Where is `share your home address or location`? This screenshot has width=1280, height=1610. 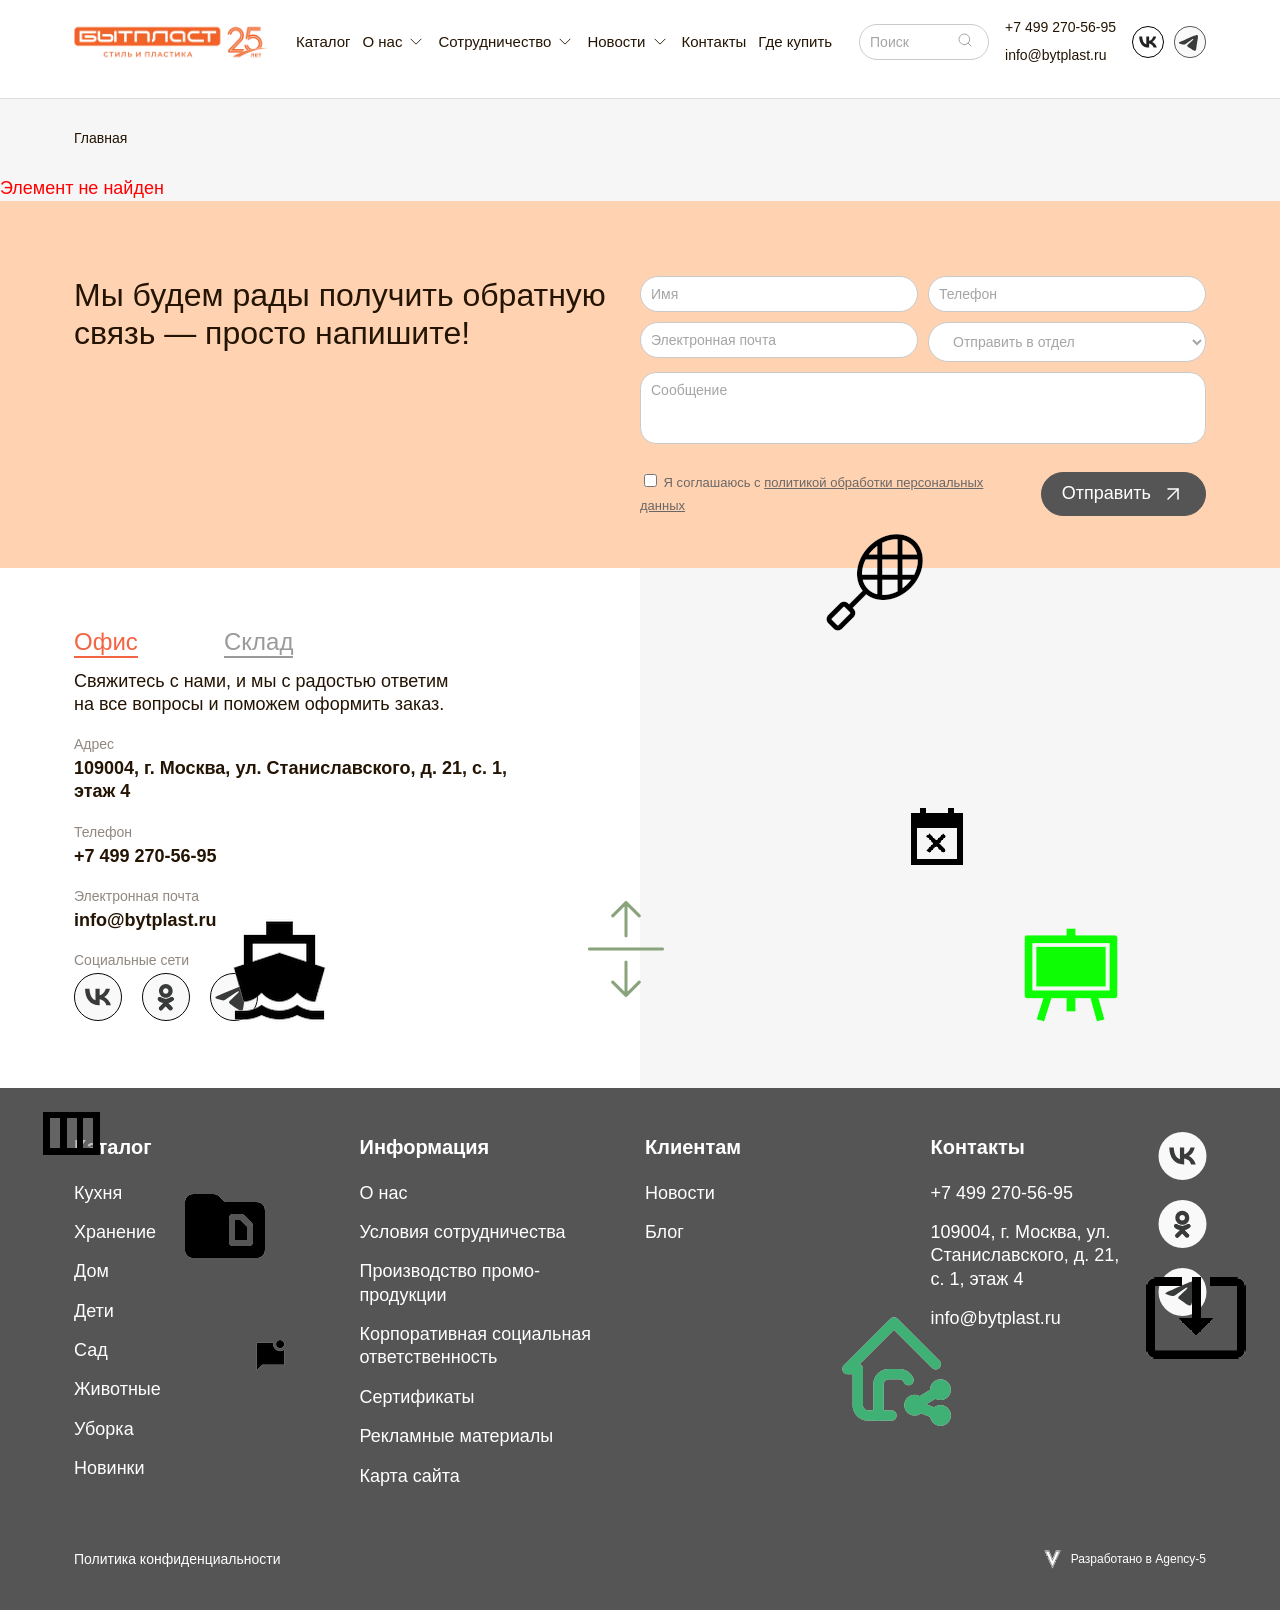
share your home address or location is located at coordinates (894, 1369).